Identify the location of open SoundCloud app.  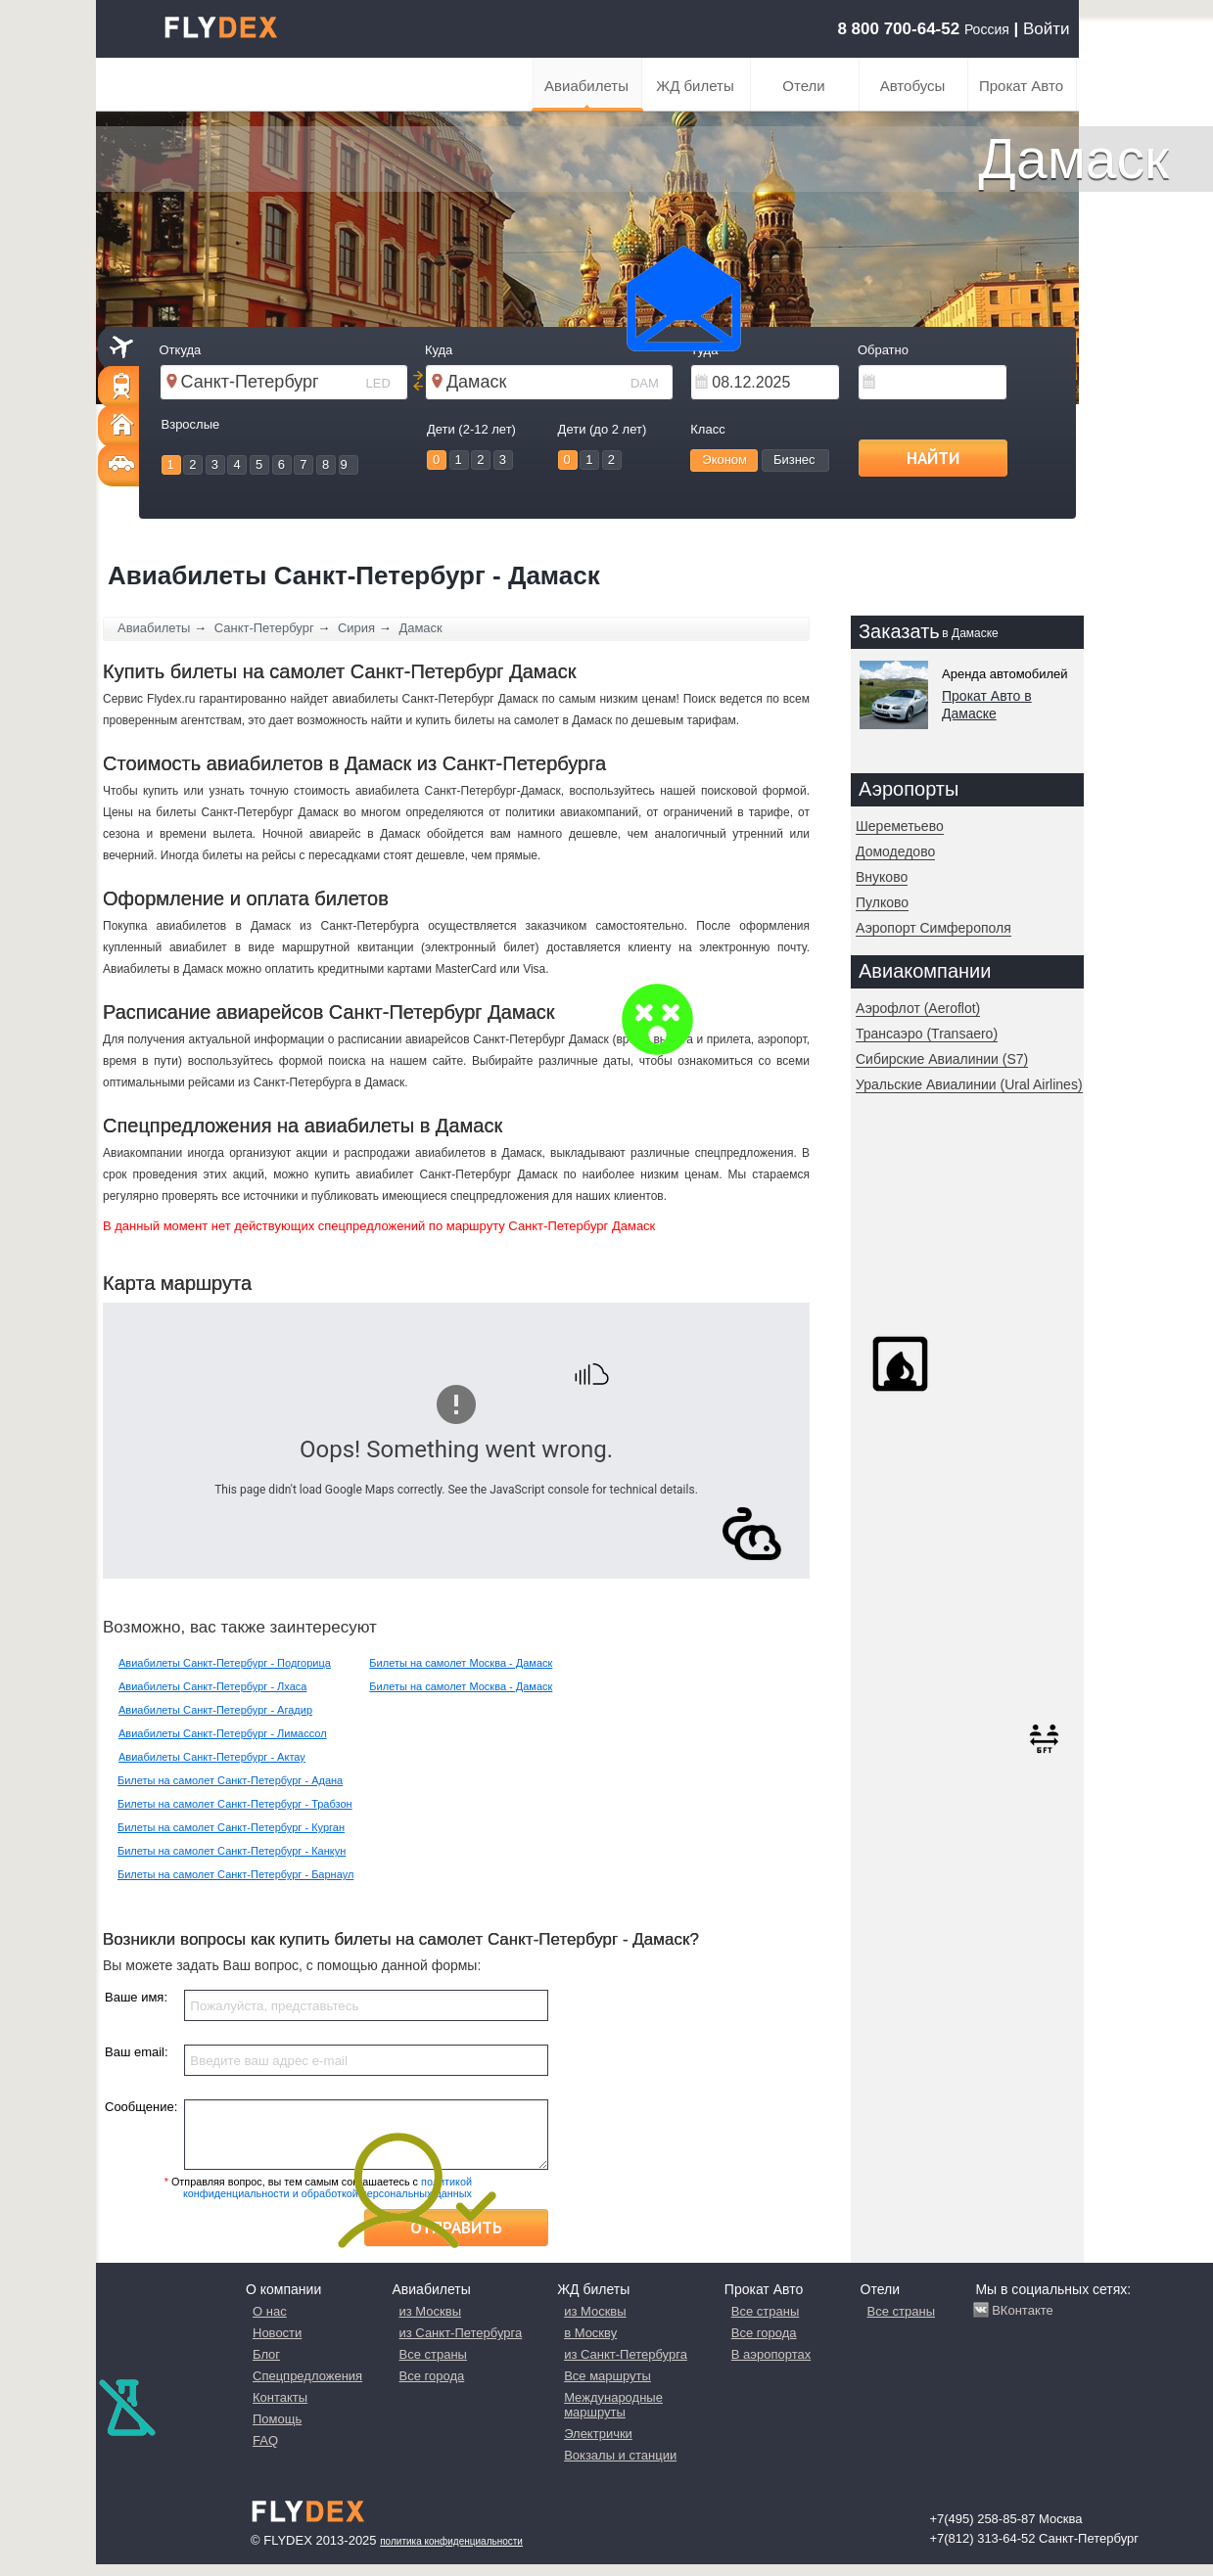
(591, 1375).